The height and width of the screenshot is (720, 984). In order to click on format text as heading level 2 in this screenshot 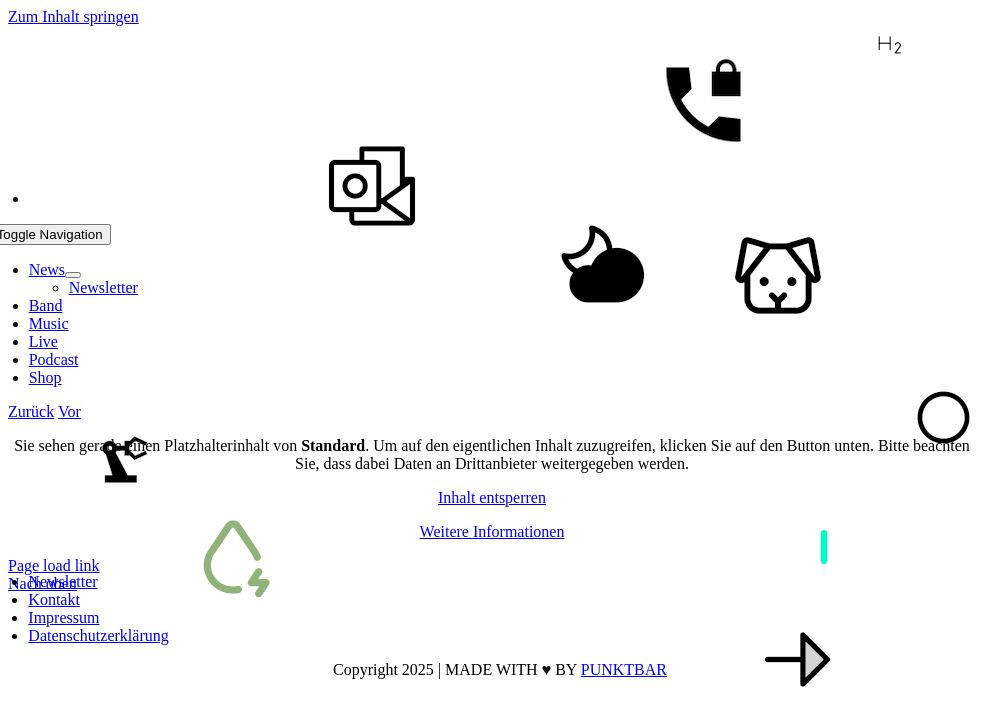, I will do `click(888, 44)`.